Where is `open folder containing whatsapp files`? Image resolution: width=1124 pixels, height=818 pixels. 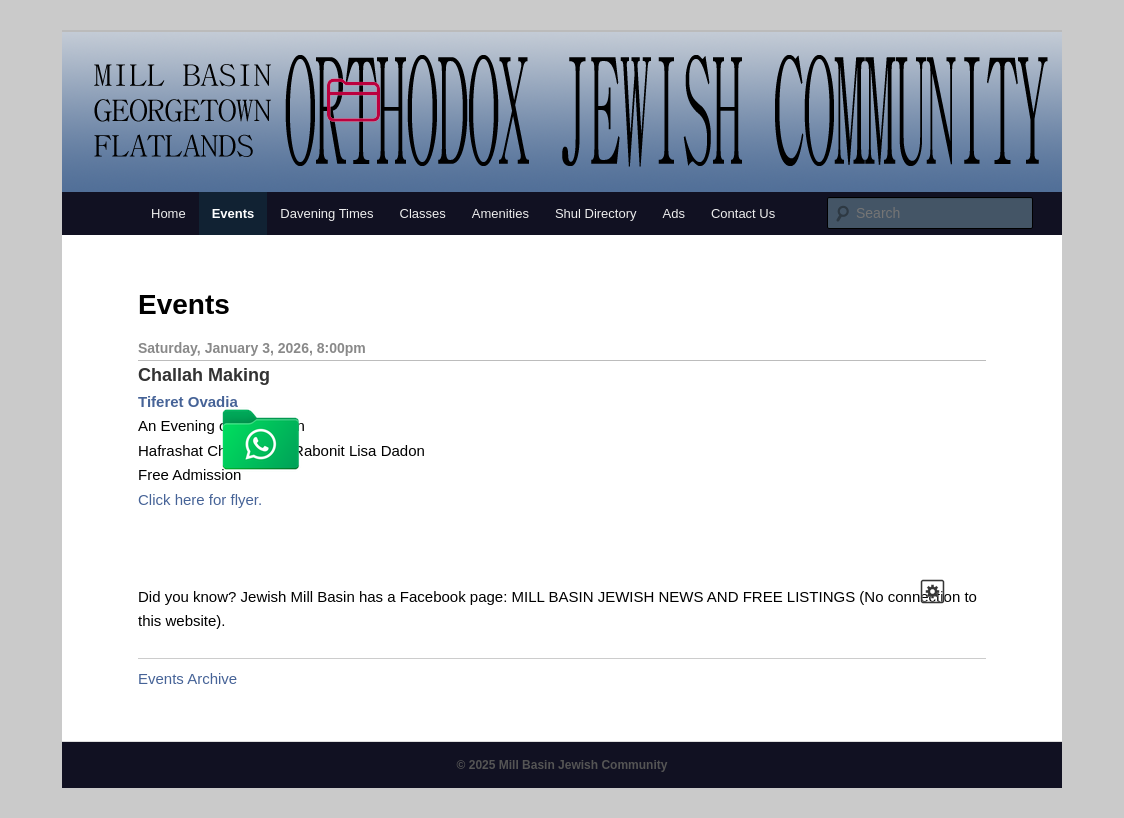
open folder containing whatsapp files is located at coordinates (260, 441).